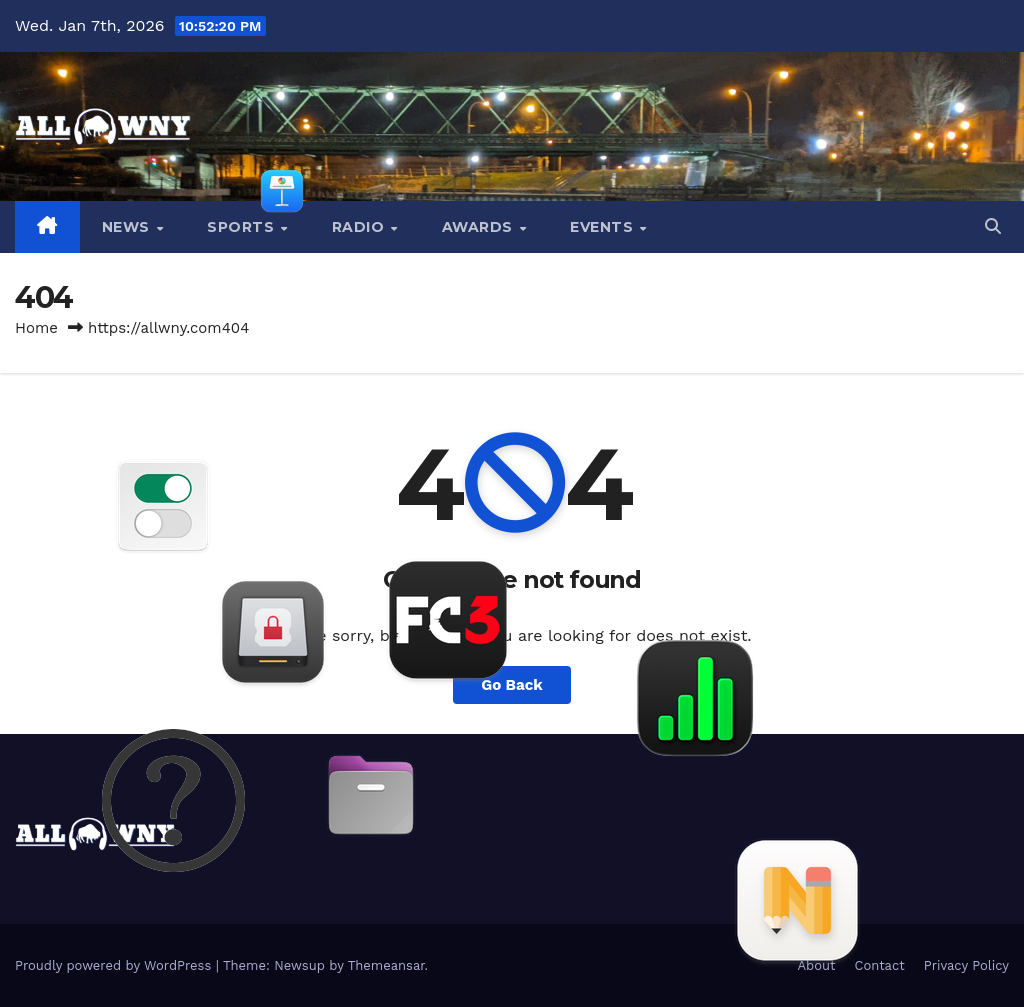 Image resolution: width=1024 pixels, height=1007 pixels. Describe the element at coordinates (448, 620) in the screenshot. I see `launch far cry 3 game` at that location.